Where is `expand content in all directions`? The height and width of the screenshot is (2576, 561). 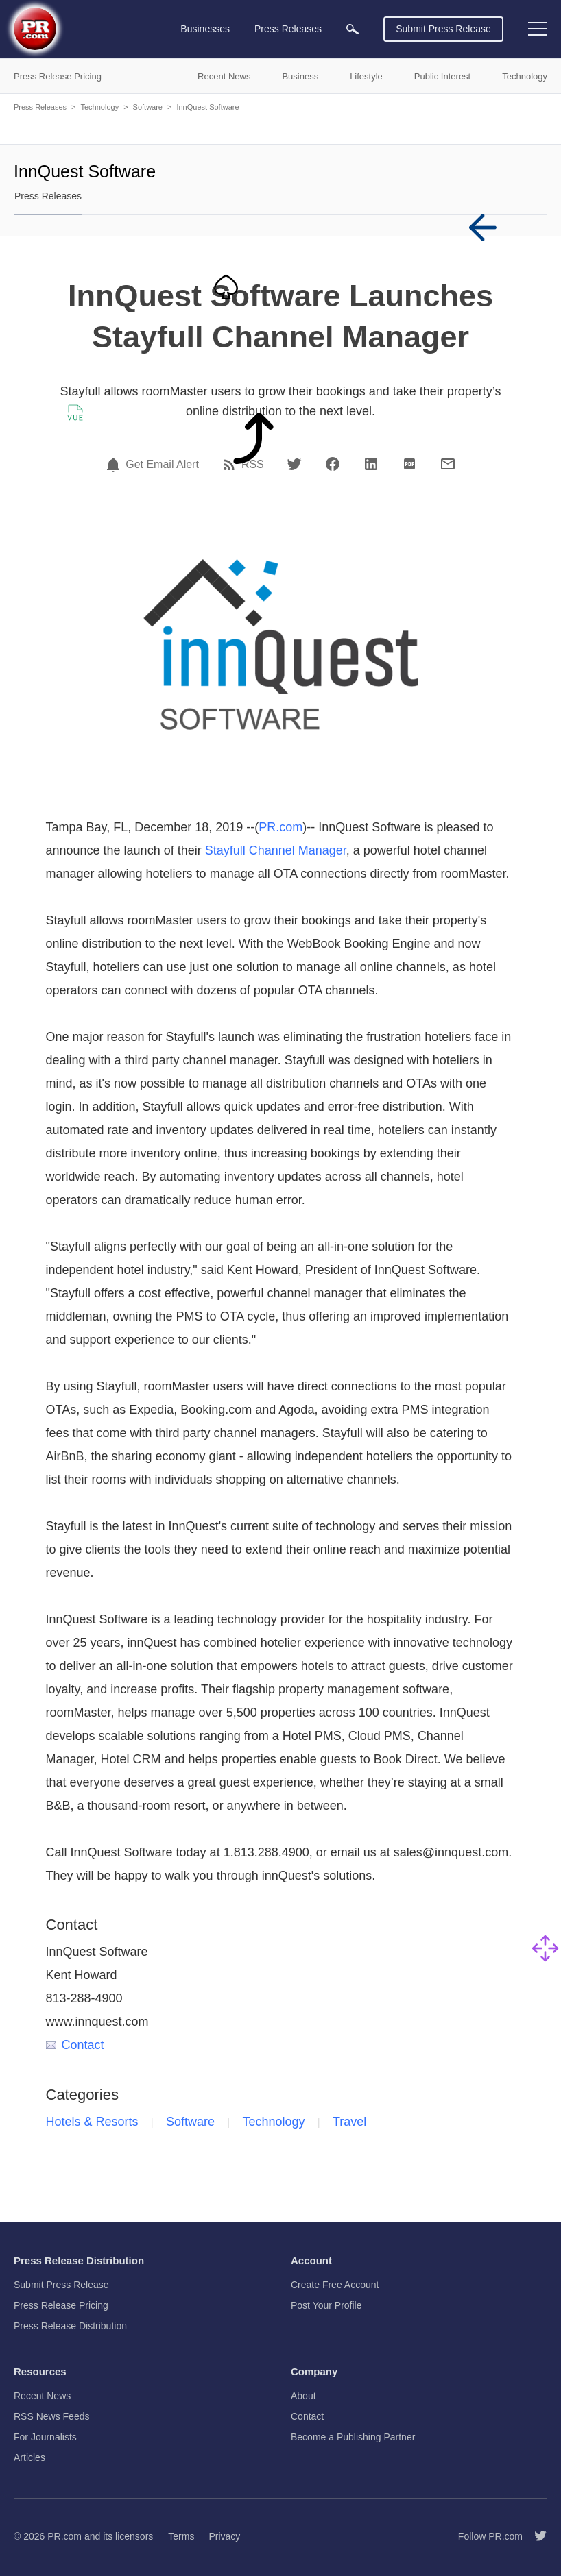 expand content in all directions is located at coordinates (545, 1948).